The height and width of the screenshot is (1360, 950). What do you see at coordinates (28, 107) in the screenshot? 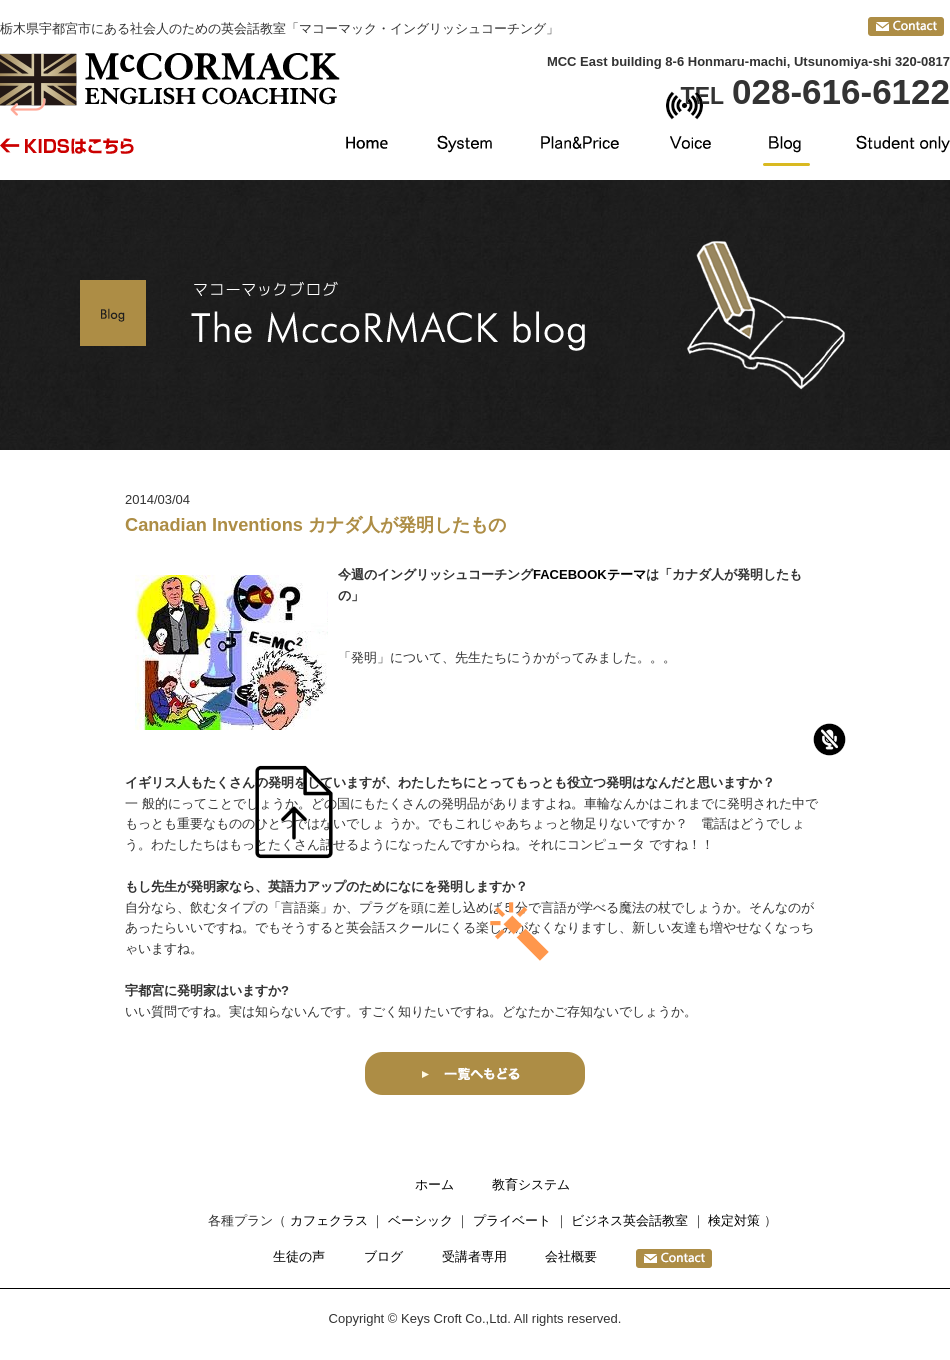
I see `return to previous screen or step` at bounding box center [28, 107].